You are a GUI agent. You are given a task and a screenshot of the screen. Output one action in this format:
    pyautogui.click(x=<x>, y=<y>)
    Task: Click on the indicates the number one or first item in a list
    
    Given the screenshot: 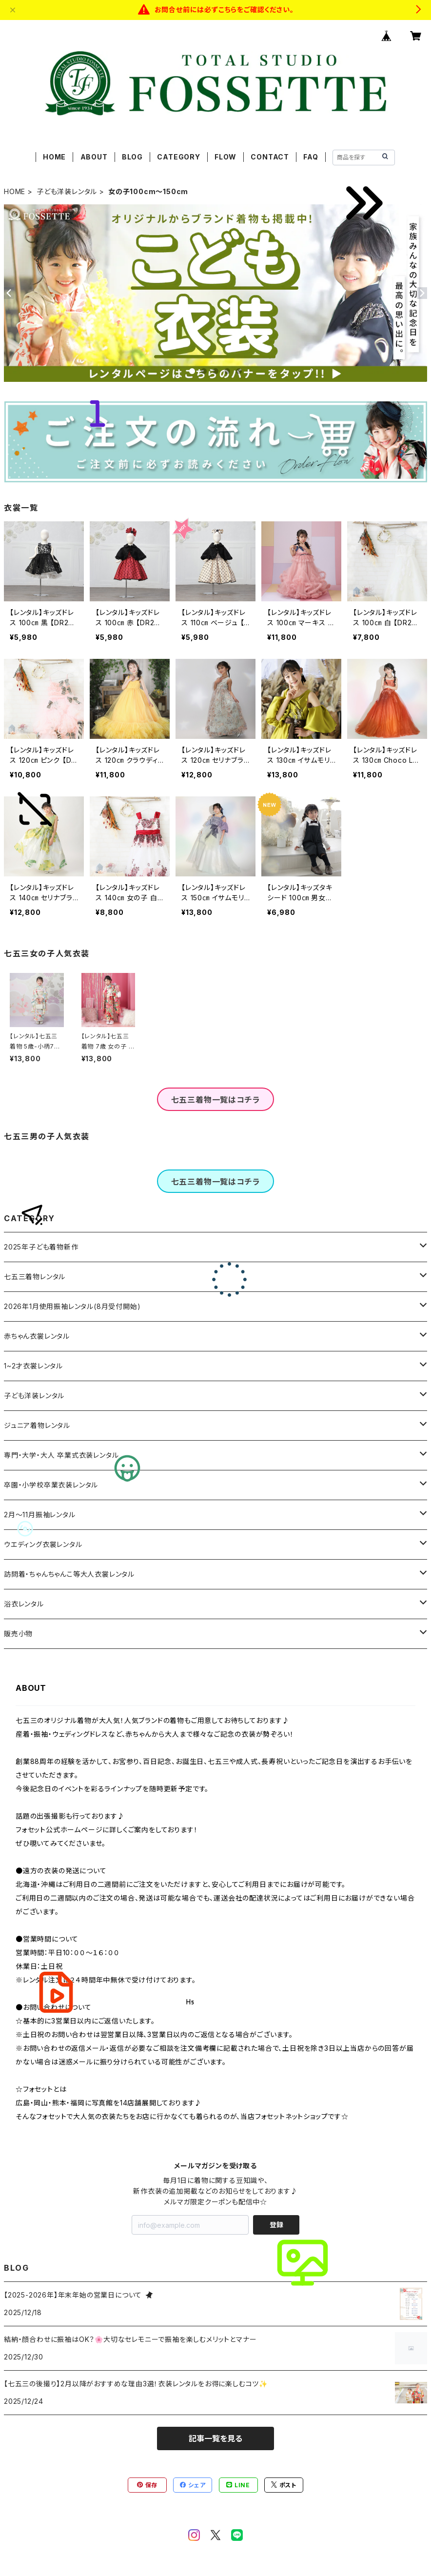 What is the action you would take?
    pyautogui.click(x=98, y=414)
    